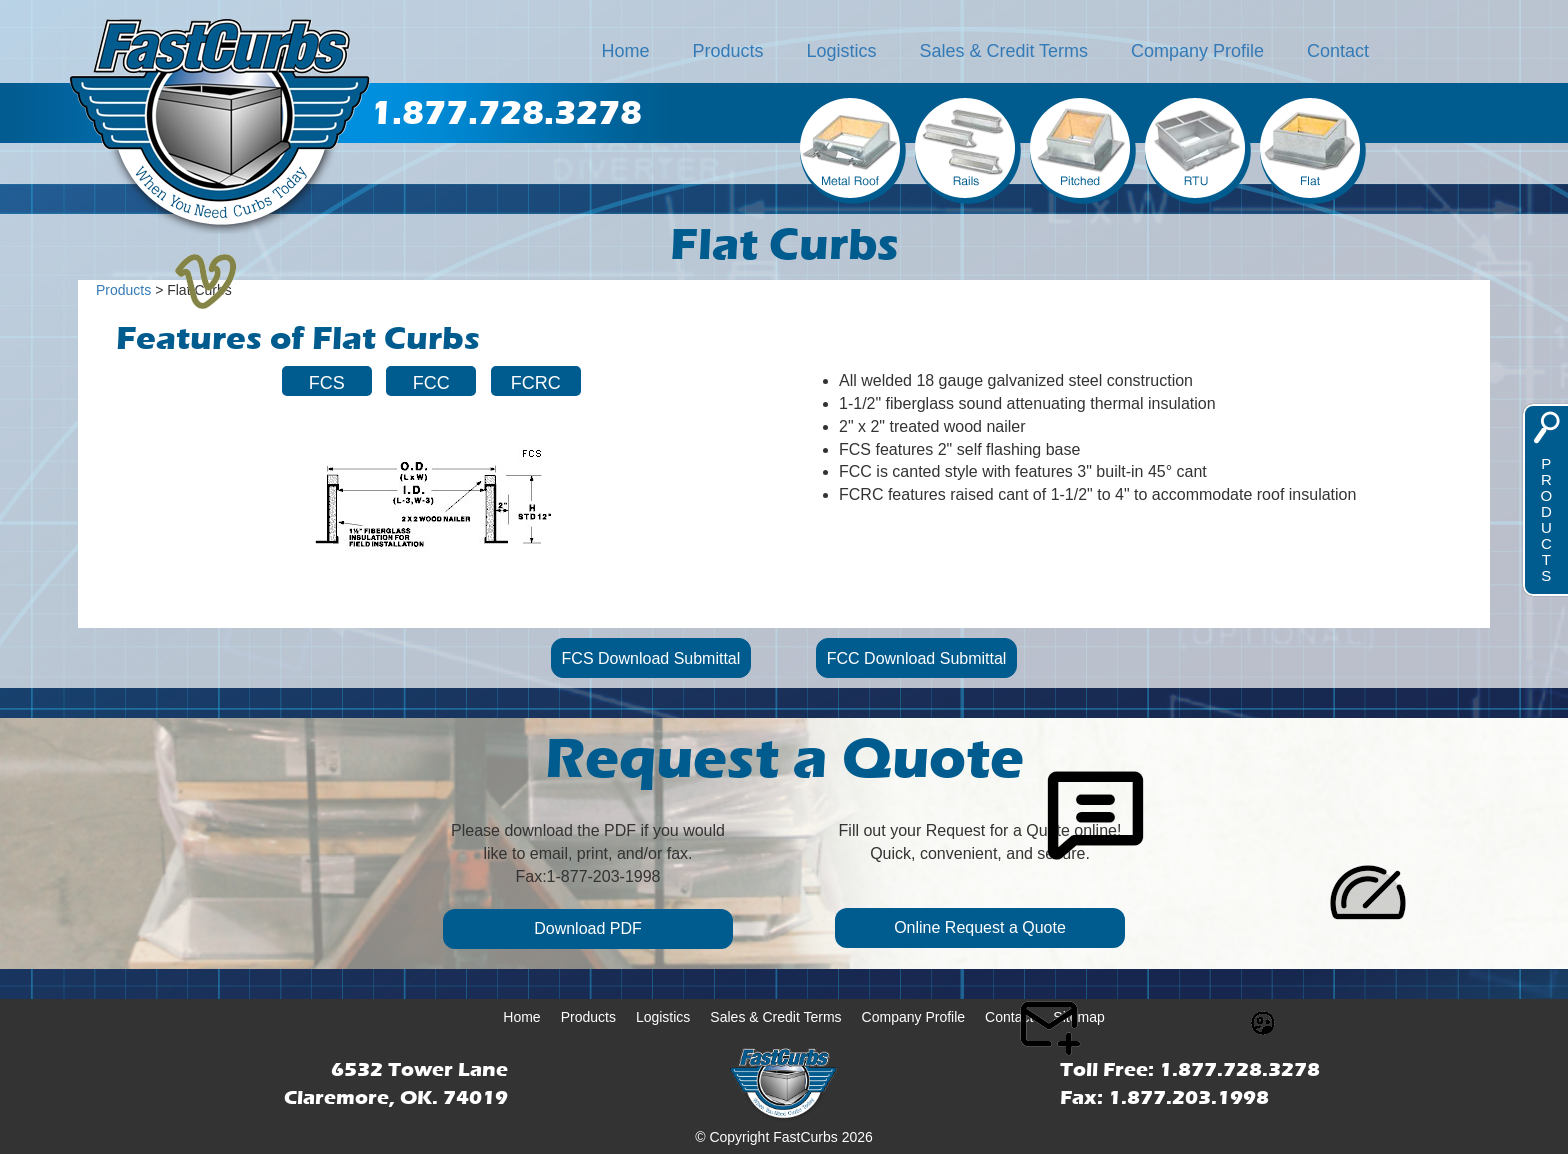 The image size is (1568, 1154). I want to click on open chat or messaging, so click(1095, 808).